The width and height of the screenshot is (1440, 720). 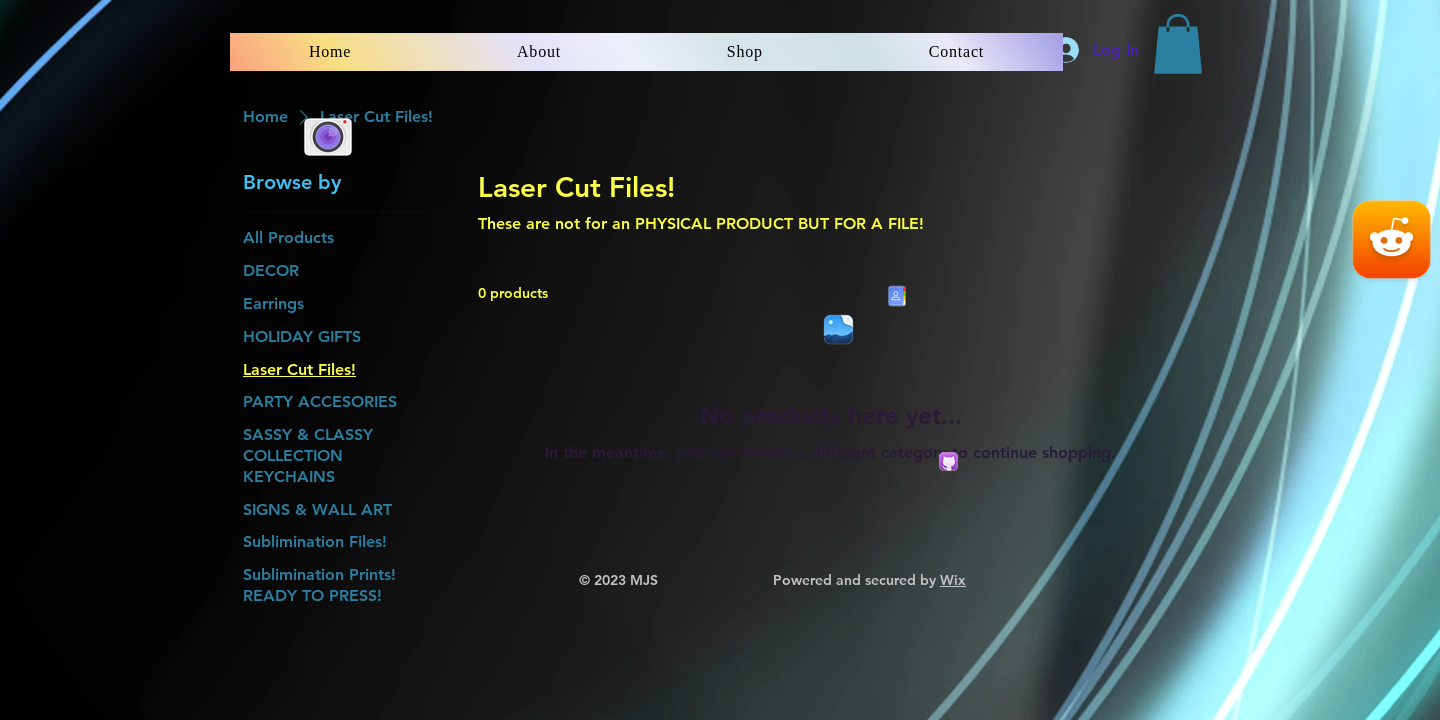 I want to click on open GitHub Desktop app, so click(x=948, y=461).